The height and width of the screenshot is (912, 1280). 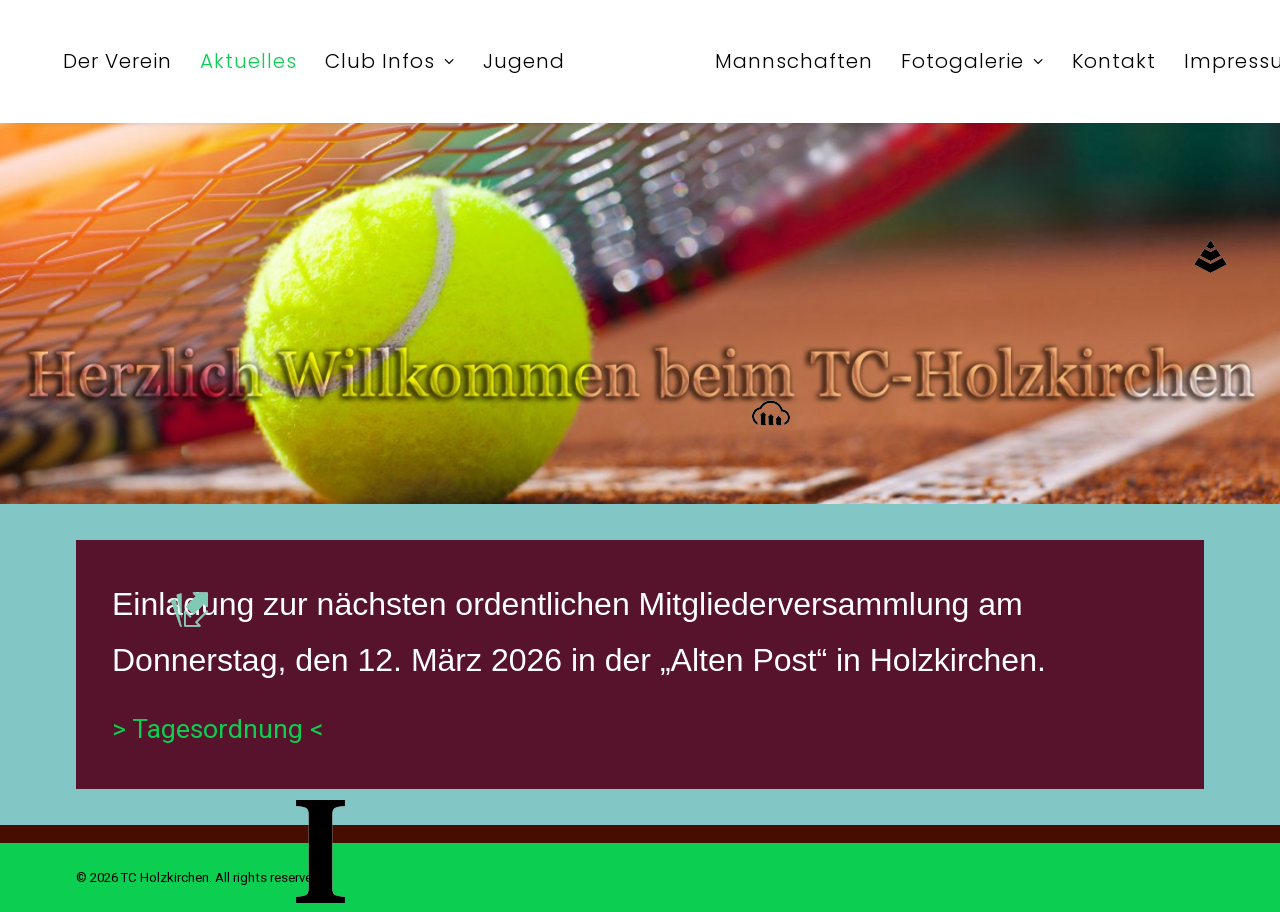 What do you see at coordinates (1210, 256) in the screenshot?
I see `red app logo` at bounding box center [1210, 256].